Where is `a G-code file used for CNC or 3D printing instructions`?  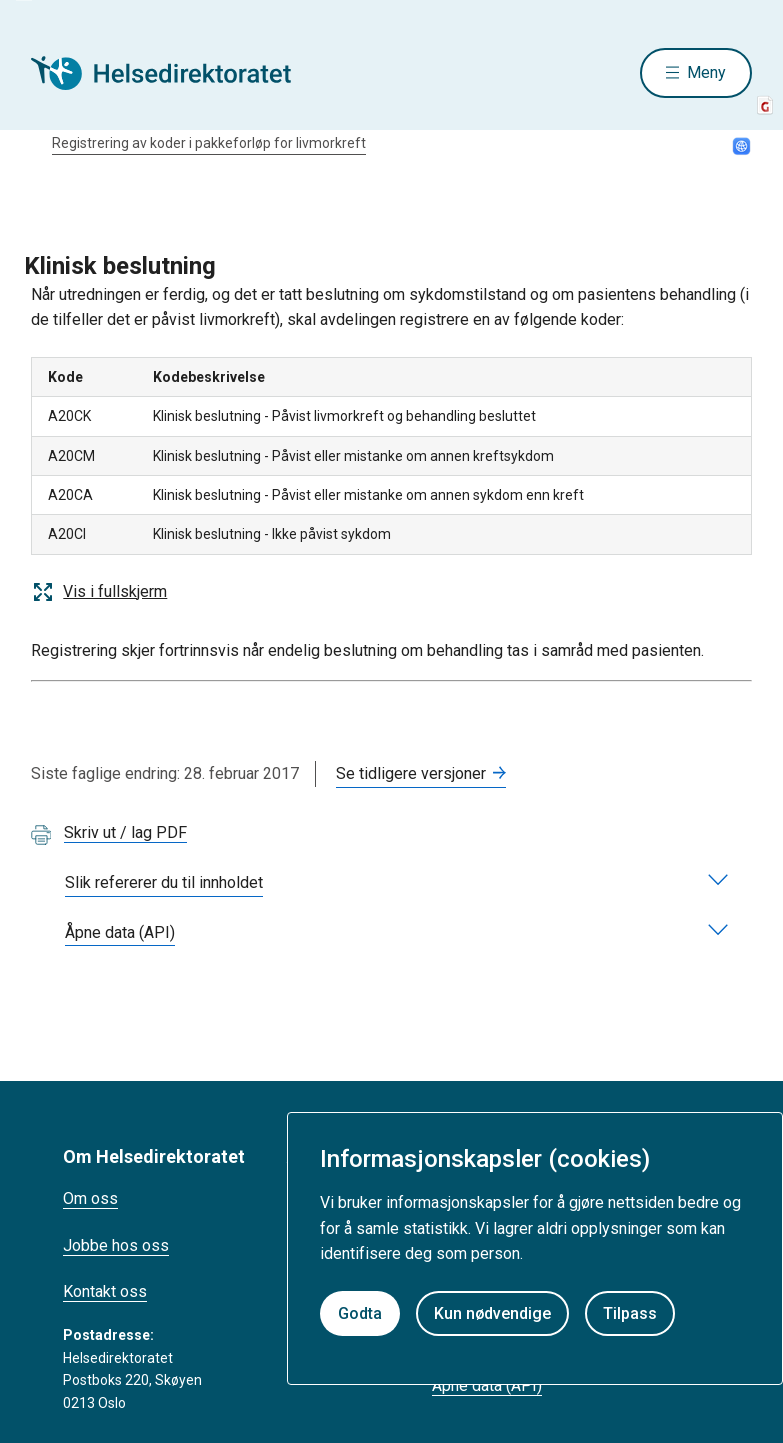 a G-code file used for CNC or 3D printing instructions is located at coordinates (765, 105).